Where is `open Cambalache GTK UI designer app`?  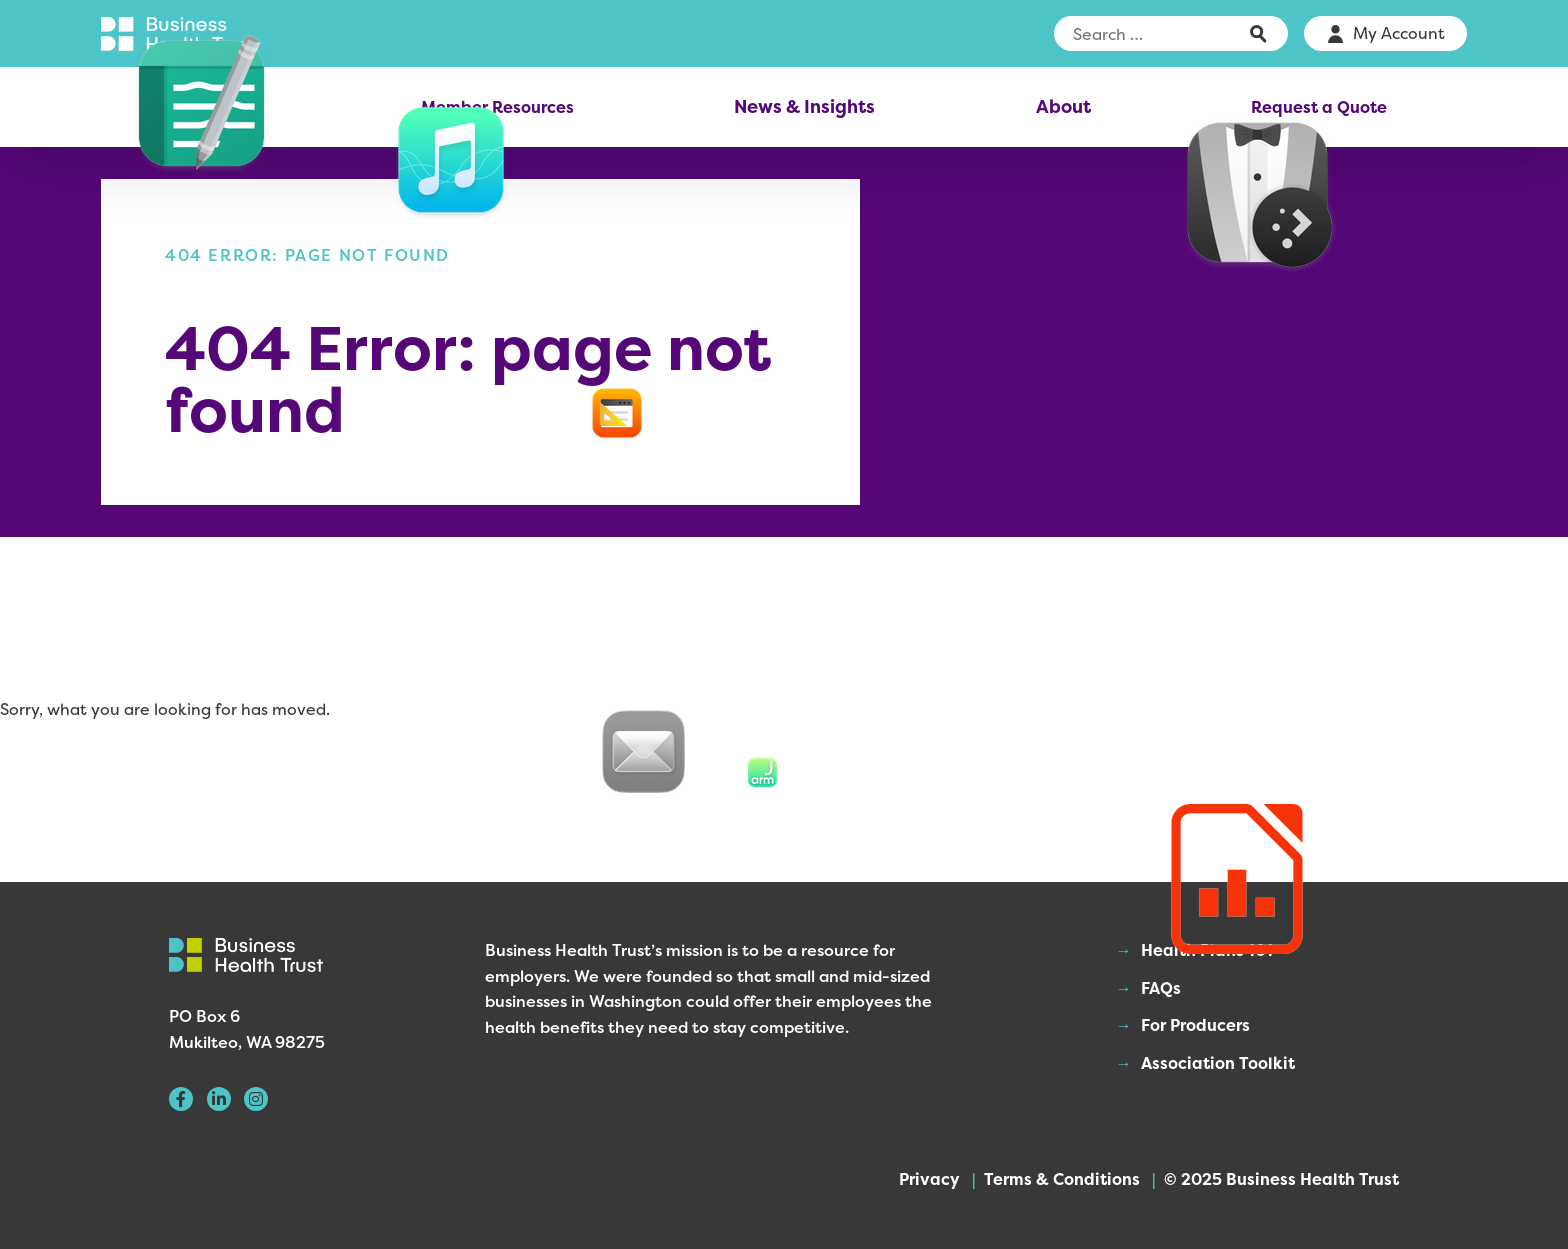 open Cambalache GTK UI designer app is located at coordinates (617, 413).